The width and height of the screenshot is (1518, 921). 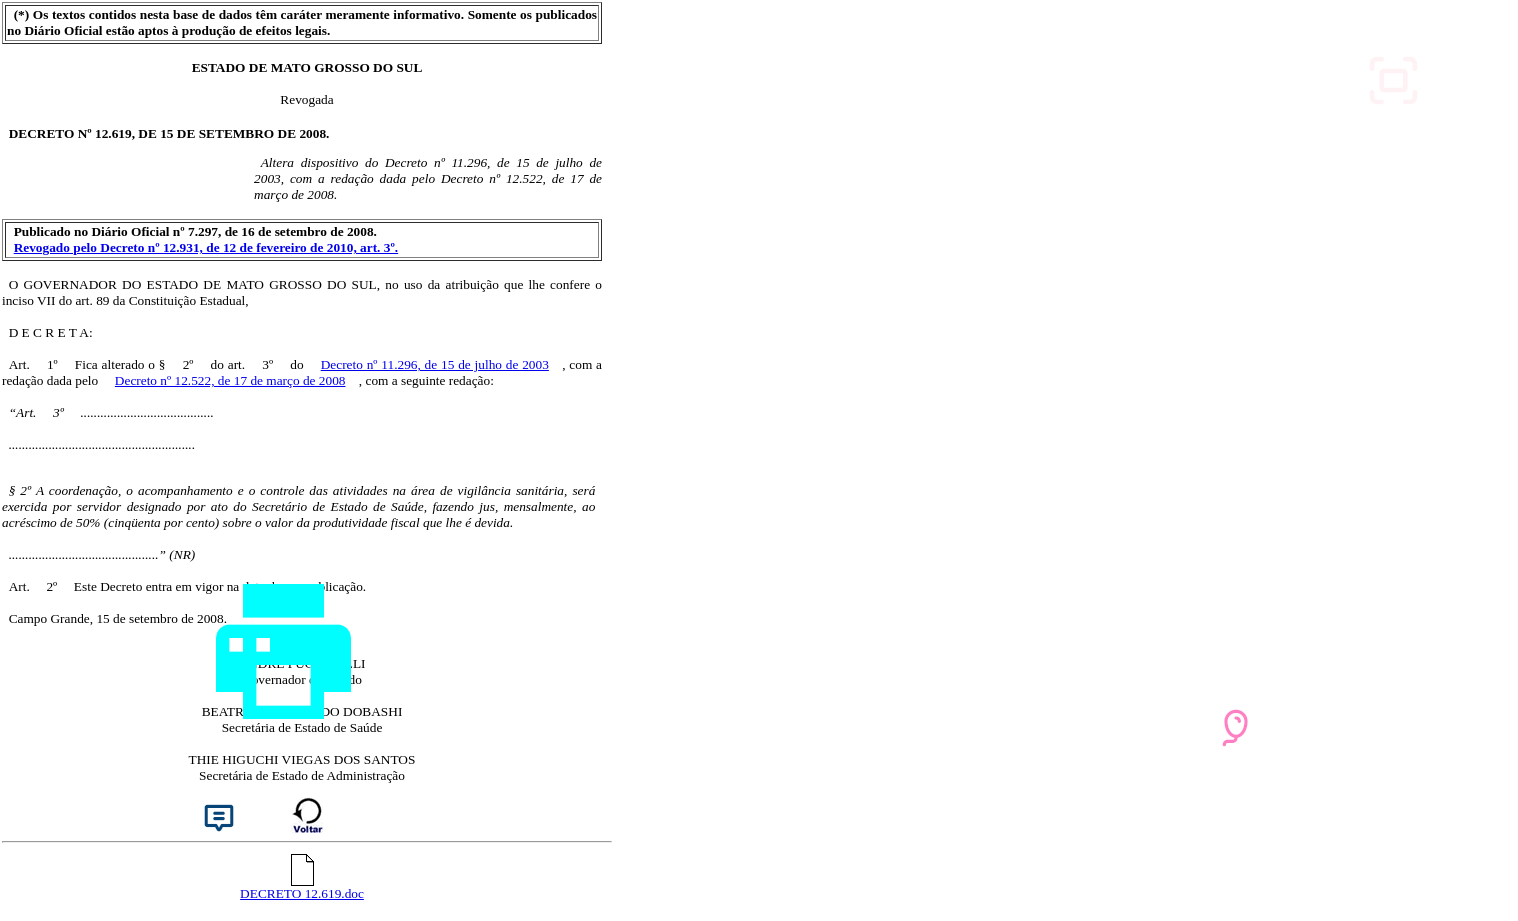 What do you see at coordinates (1393, 80) in the screenshot?
I see `expand content to fullscreen mode` at bounding box center [1393, 80].